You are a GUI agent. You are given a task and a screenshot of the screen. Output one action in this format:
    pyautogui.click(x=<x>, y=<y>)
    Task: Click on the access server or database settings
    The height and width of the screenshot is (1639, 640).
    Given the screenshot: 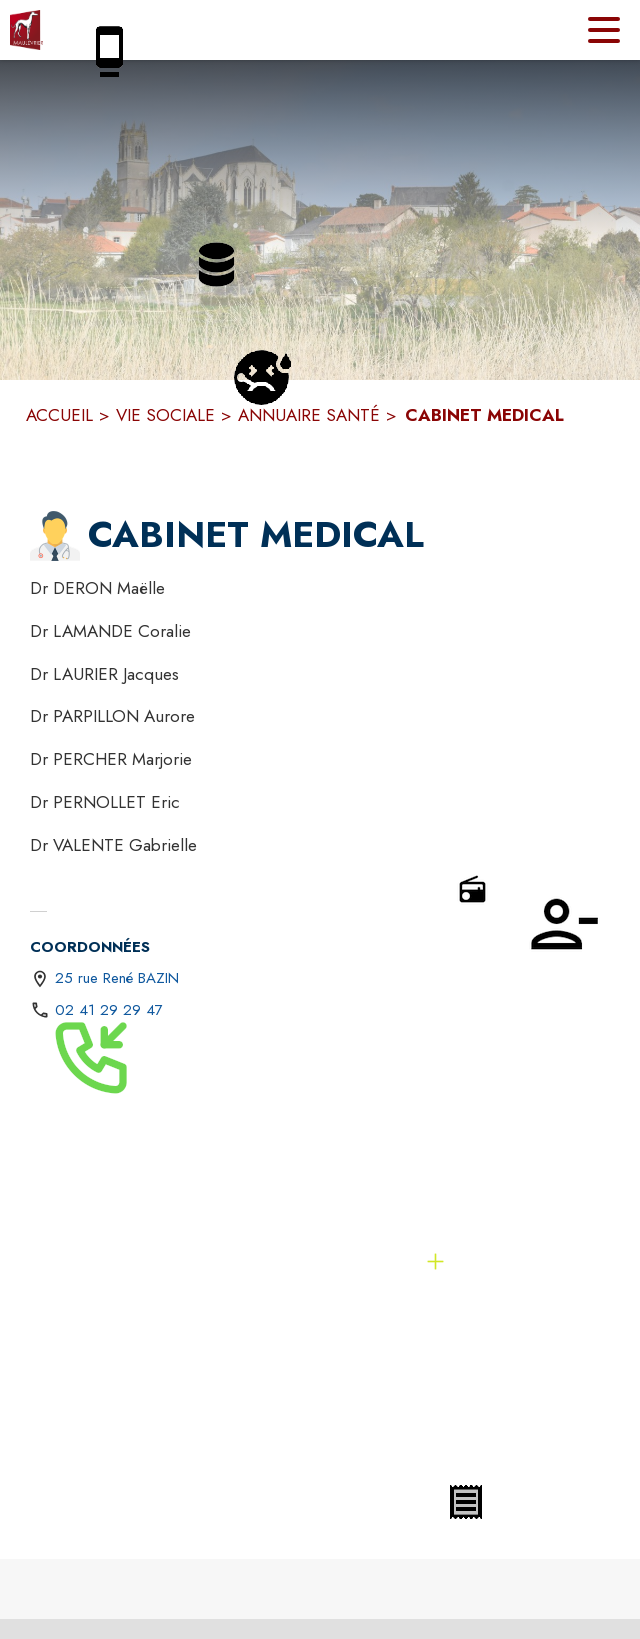 What is the action you would take?
    pyautogui.click(x=216, y=264)
    